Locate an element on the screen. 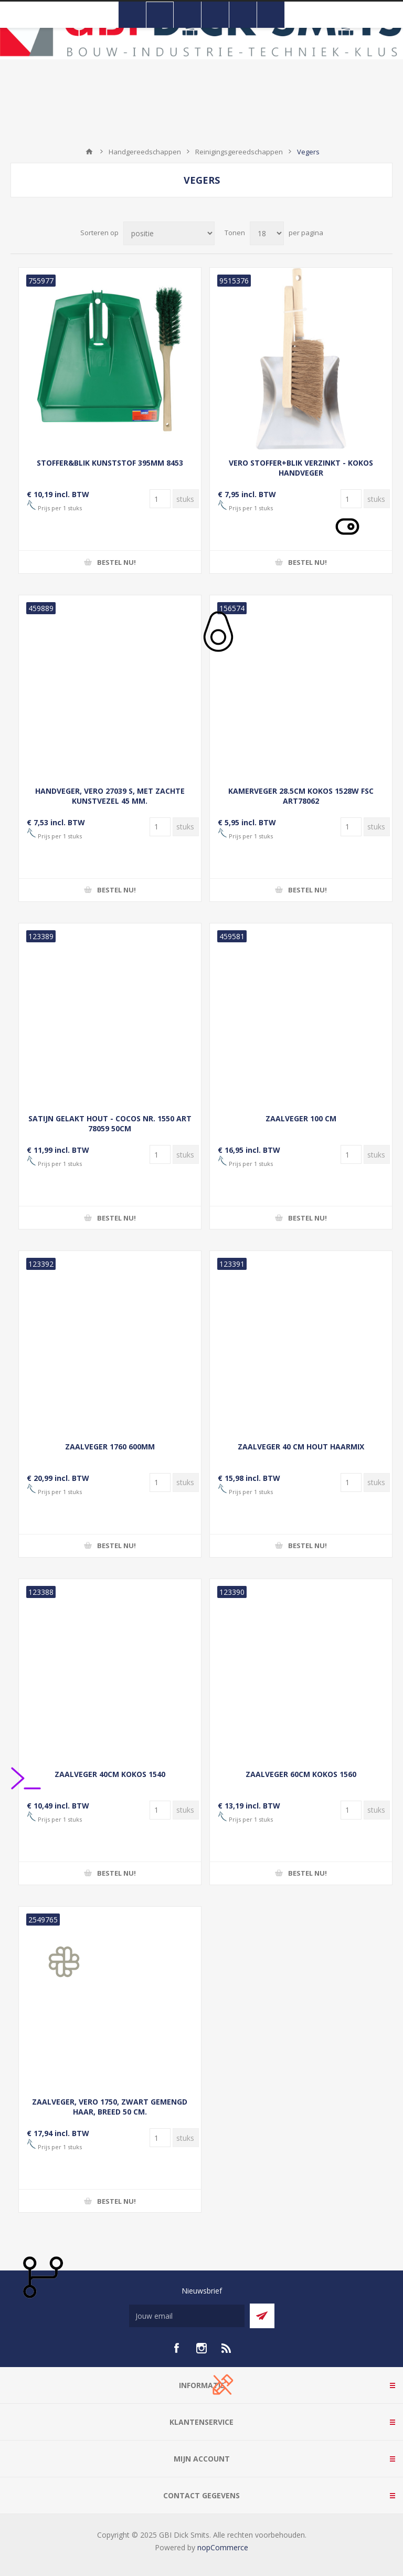 This screenshot has width=403, height=2576. toggle switch in the on position is located at coordinates (347, 527).